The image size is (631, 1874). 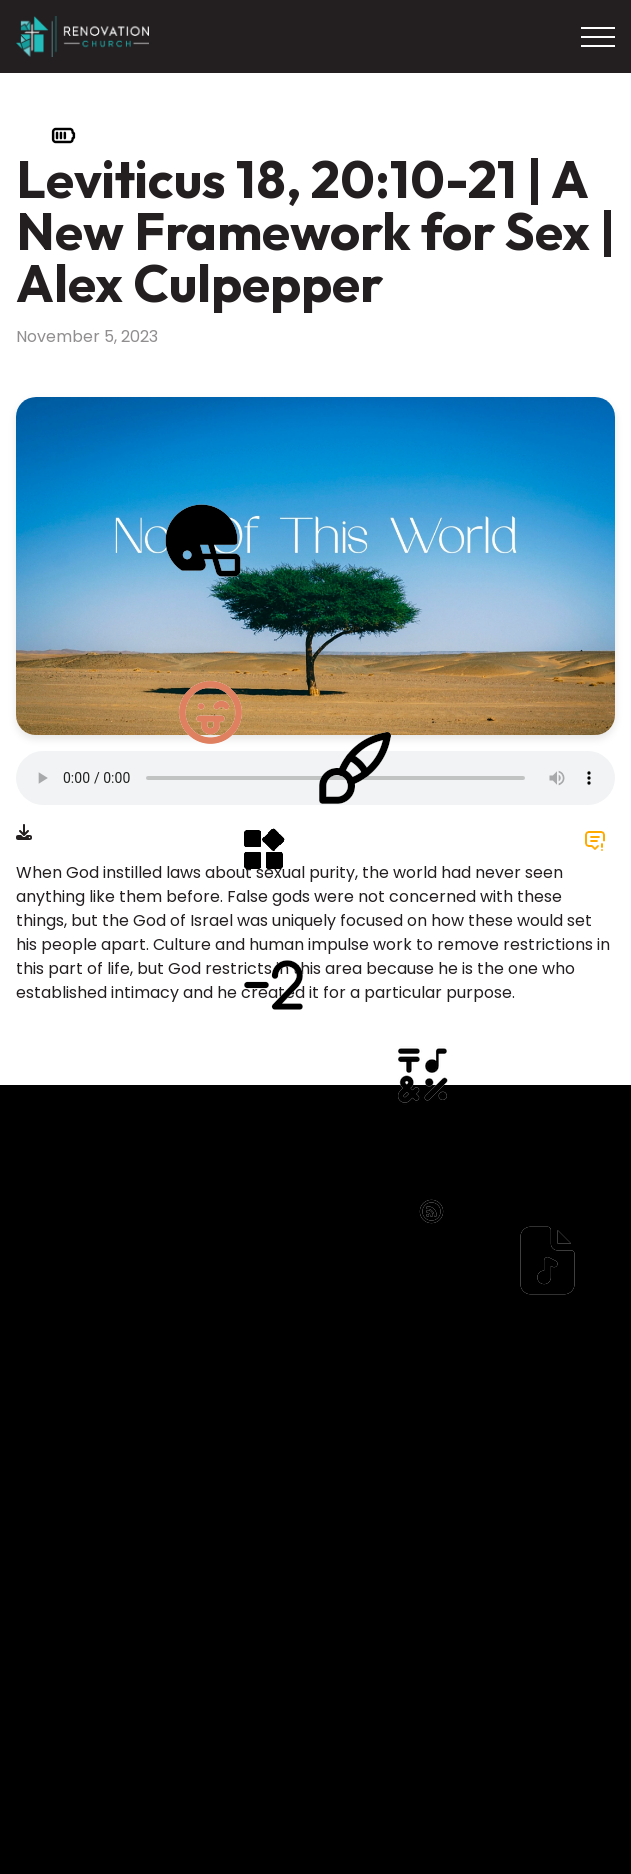 What do you see at coordinates (263, 849) in the screenshot?
I see `access widgets or mini-apps` at bounding box center [263, 849].